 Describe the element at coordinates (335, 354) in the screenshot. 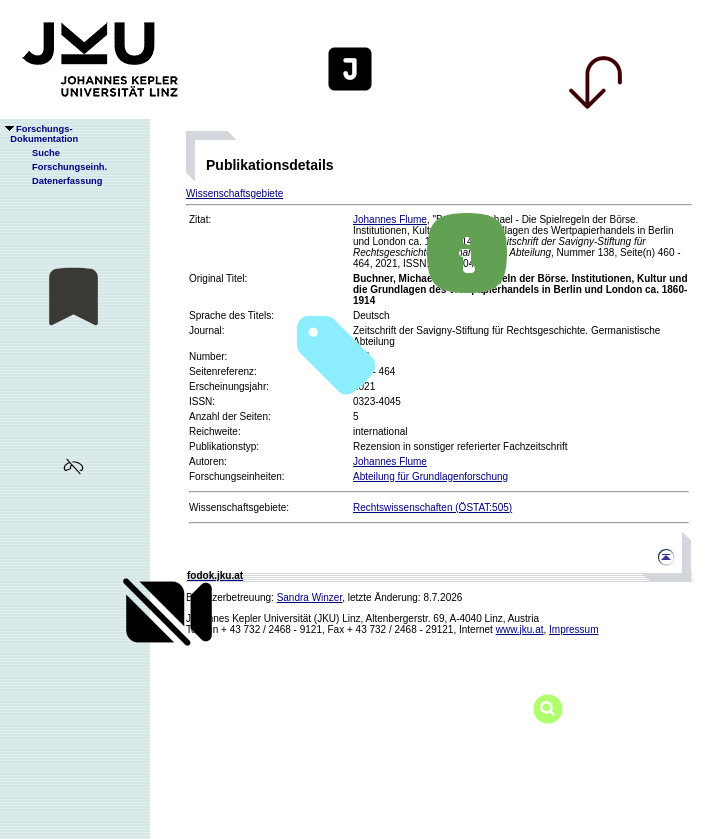

I see `add a tag or label to an item` at that location.